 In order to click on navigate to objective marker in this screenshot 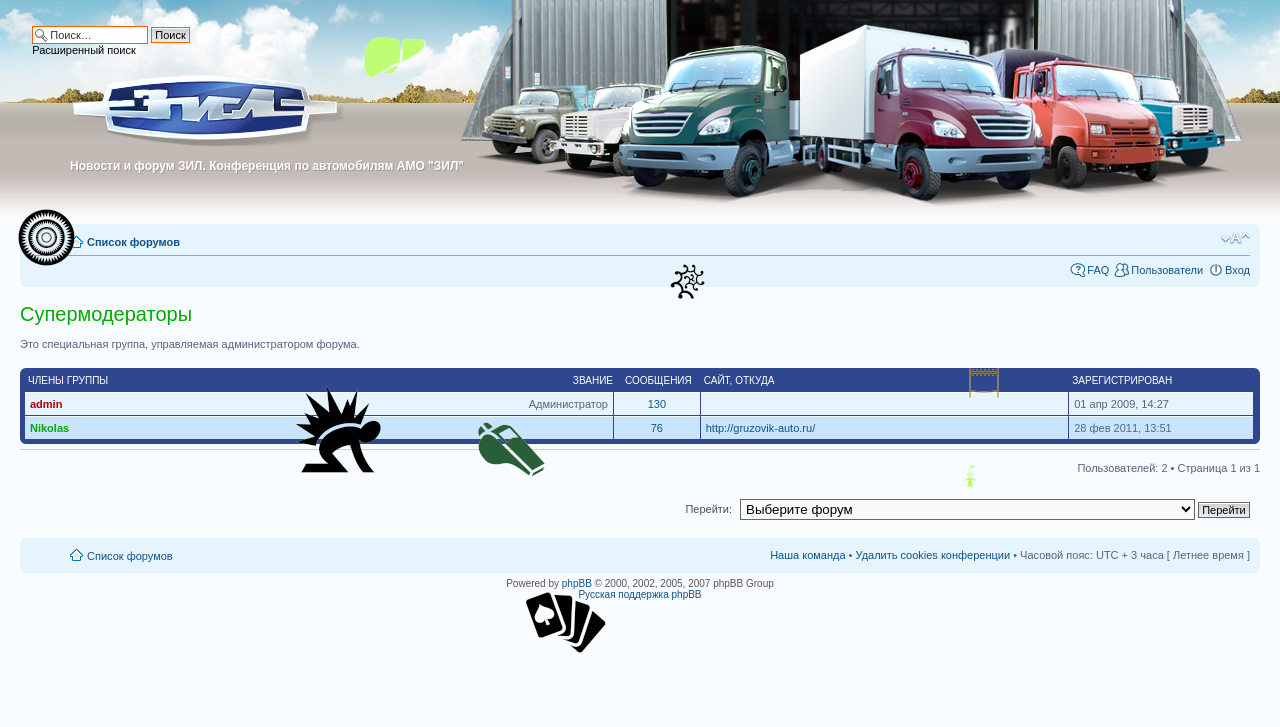, I will do `click(970, 476)`.